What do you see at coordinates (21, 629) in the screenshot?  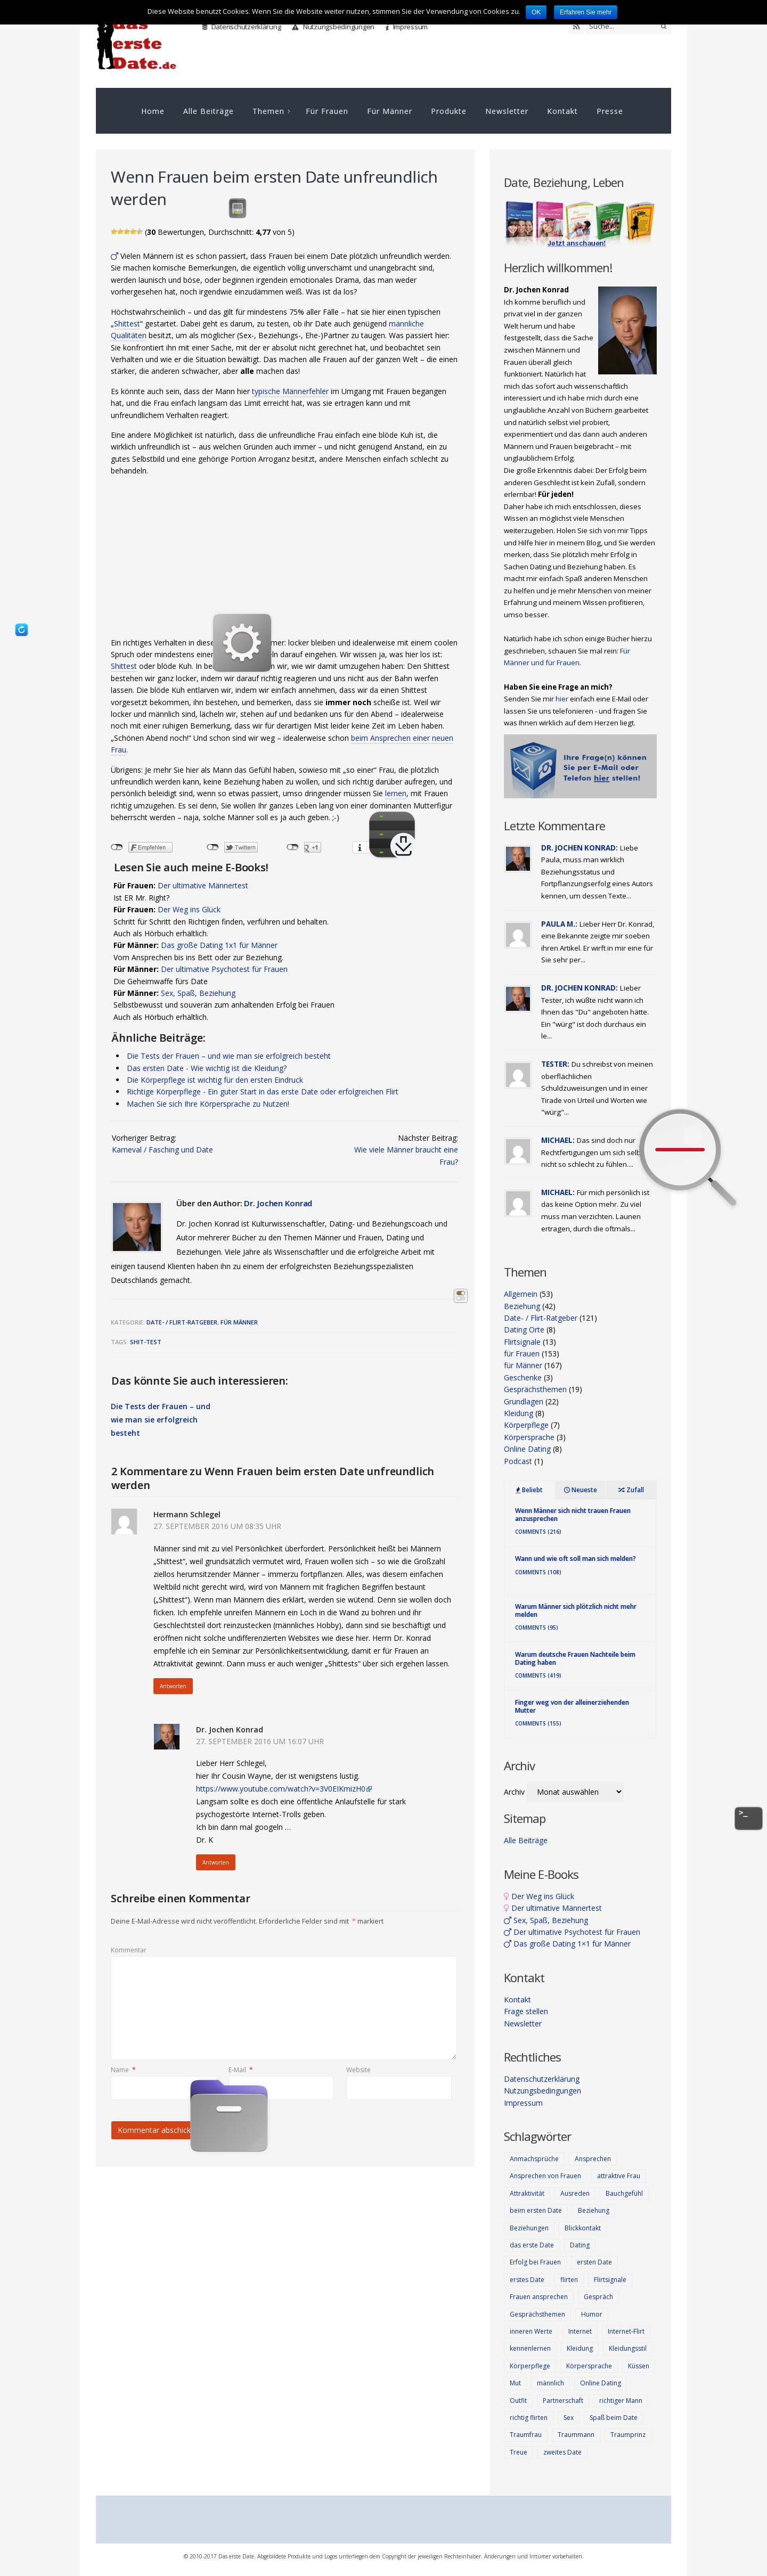 I see `restart the system or application` at bounding box center [21, 629].